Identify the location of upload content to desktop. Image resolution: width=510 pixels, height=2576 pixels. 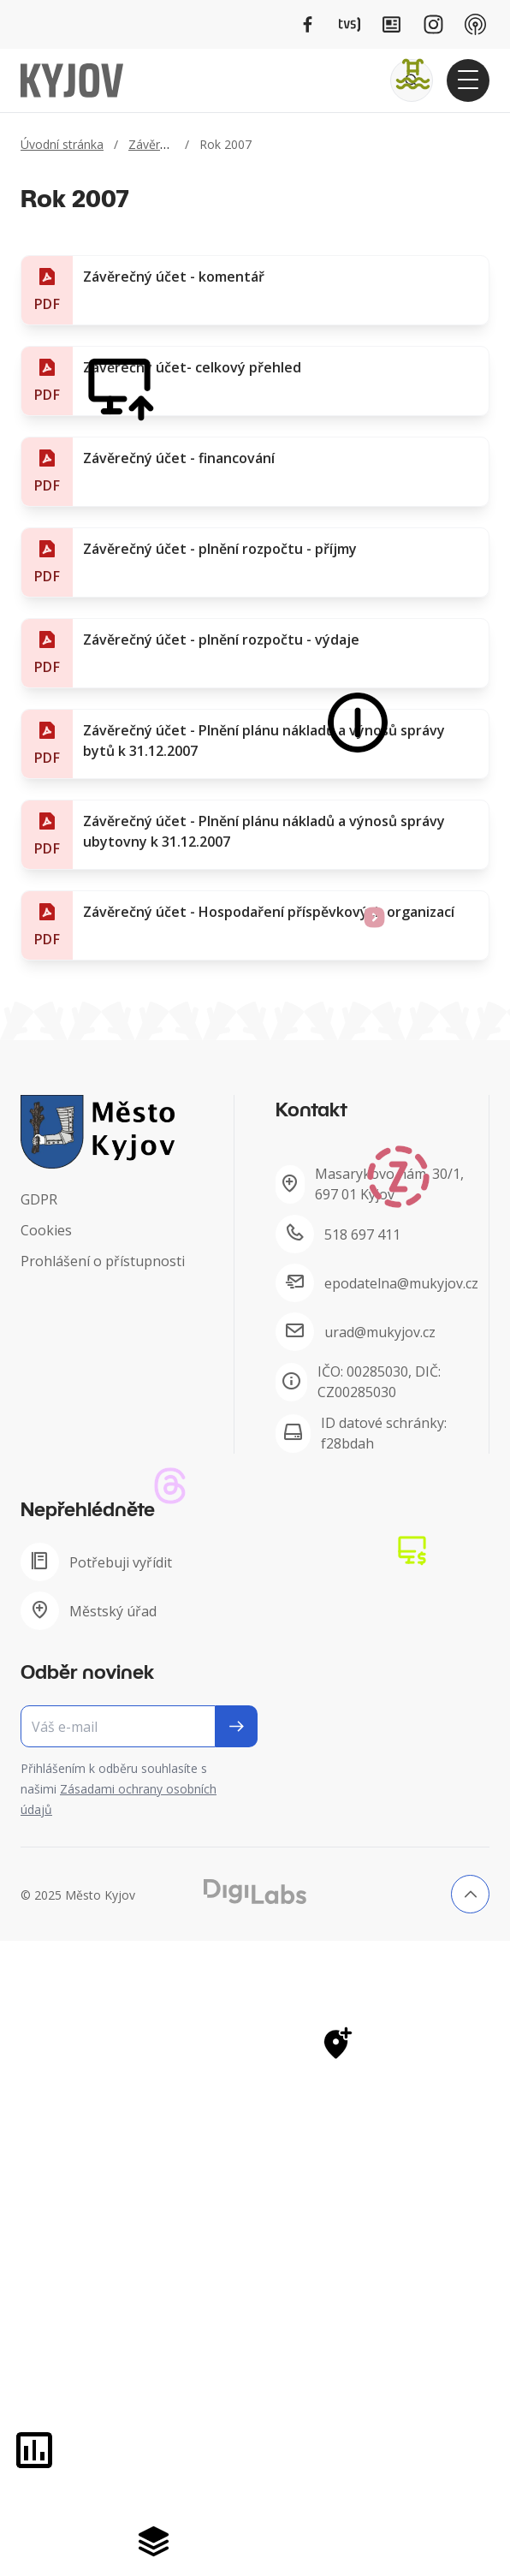
(119, 386).